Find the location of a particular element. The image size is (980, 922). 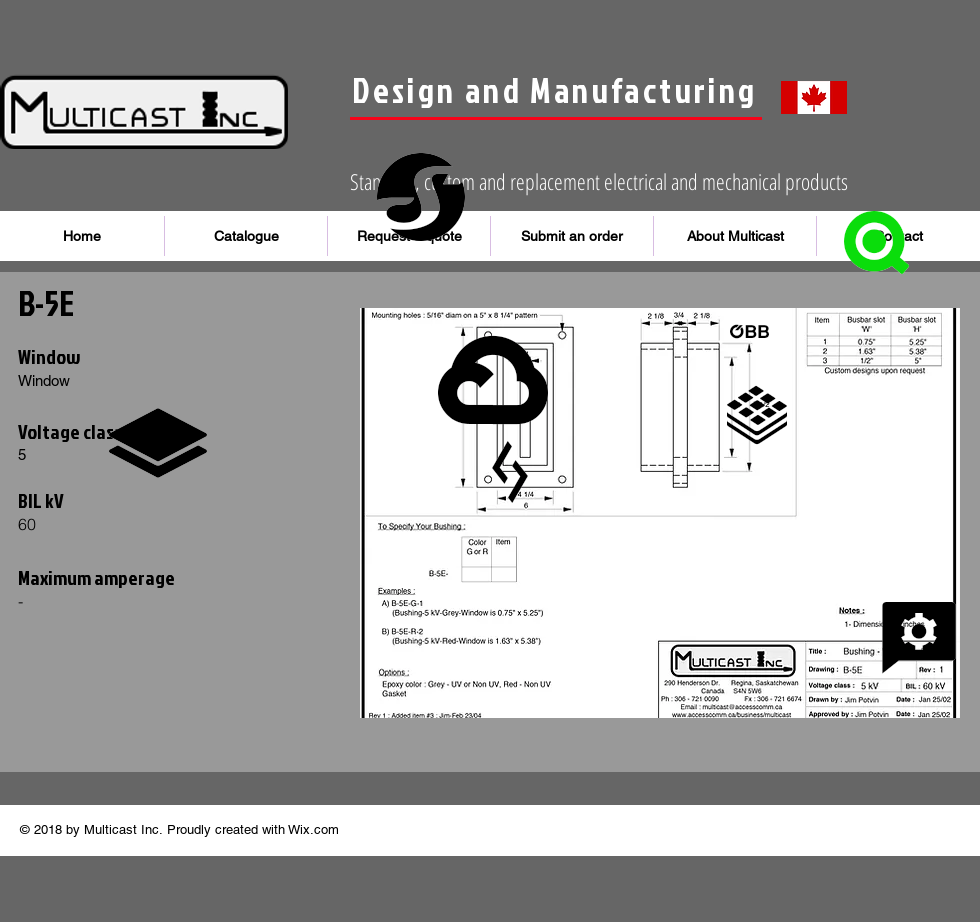

access Google Cloud services is located at coordinates (493, 380).